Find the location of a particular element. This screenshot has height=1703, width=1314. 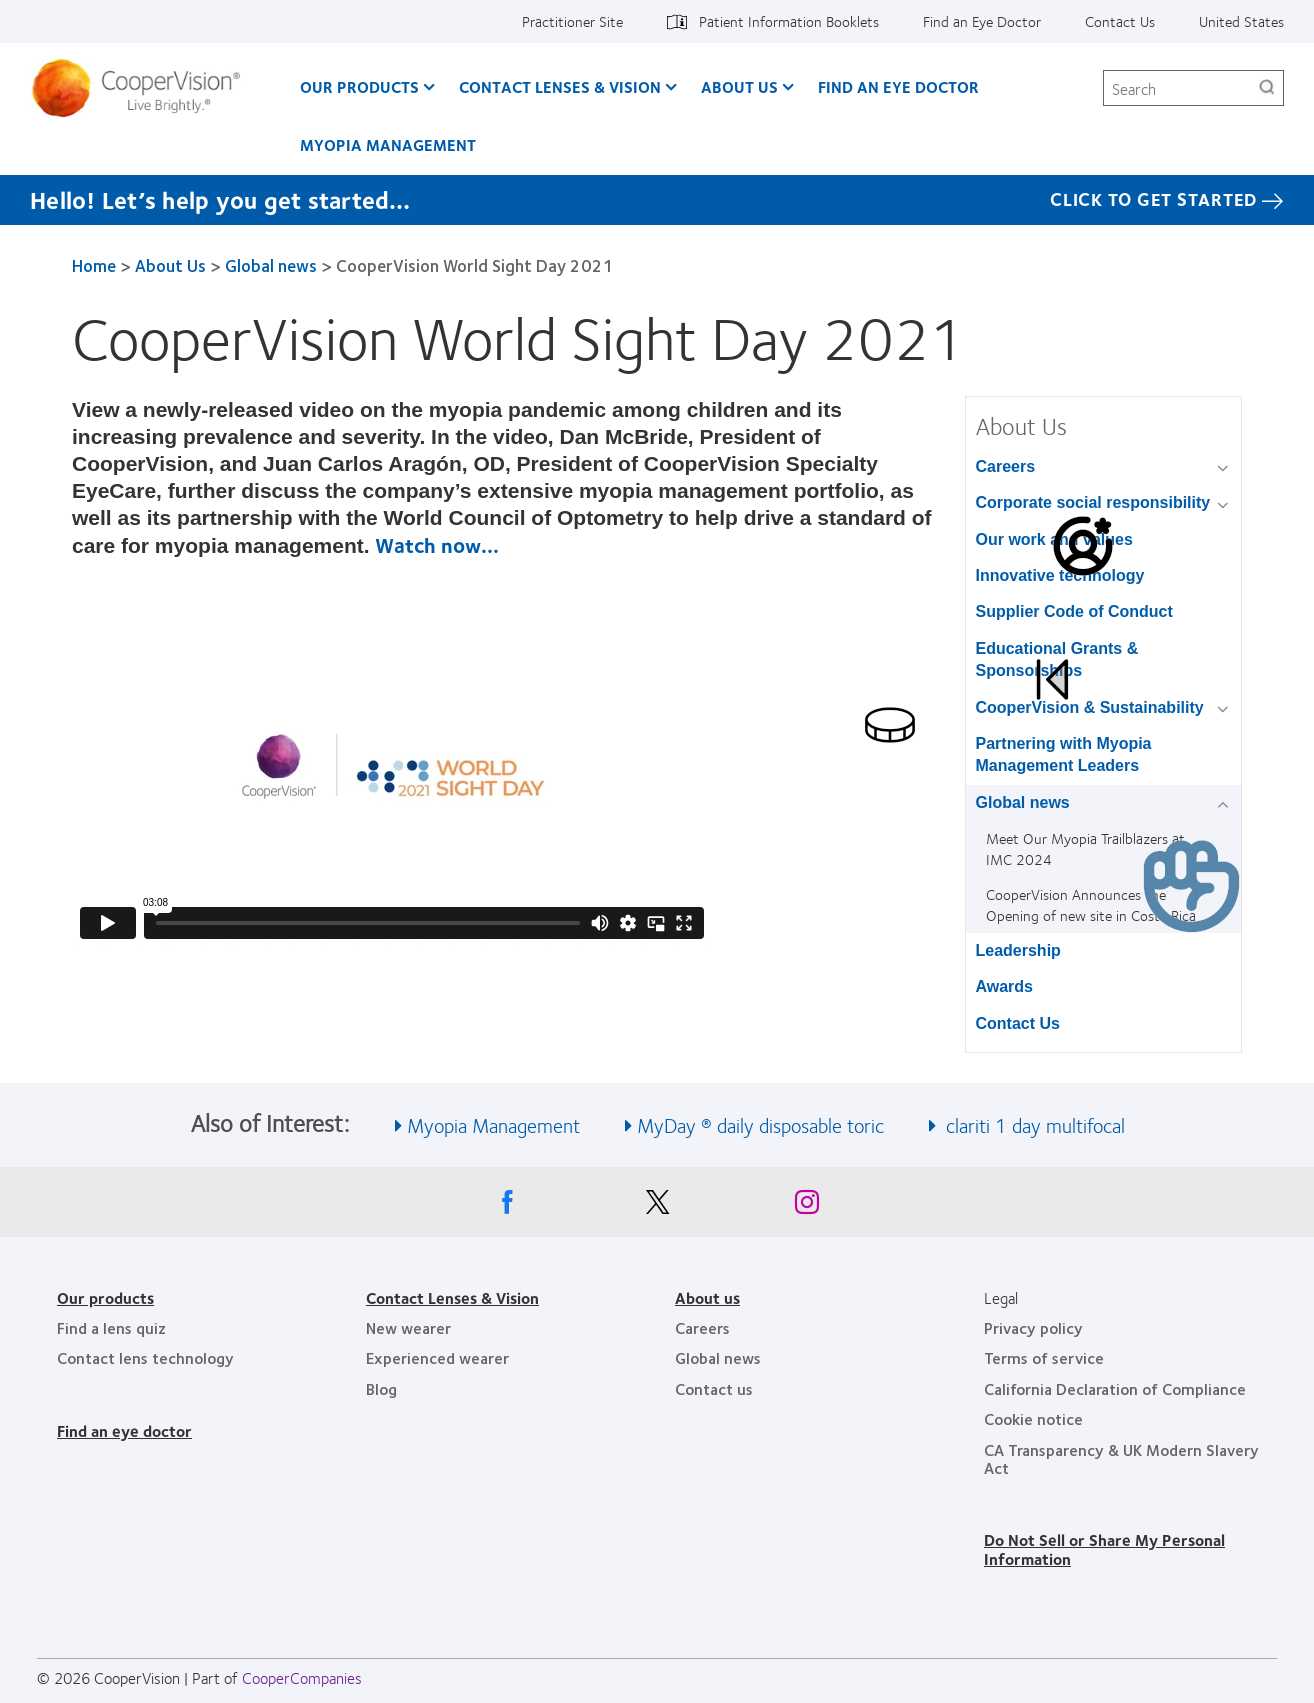

access user profile settings is located at coordinates (1083, 546).